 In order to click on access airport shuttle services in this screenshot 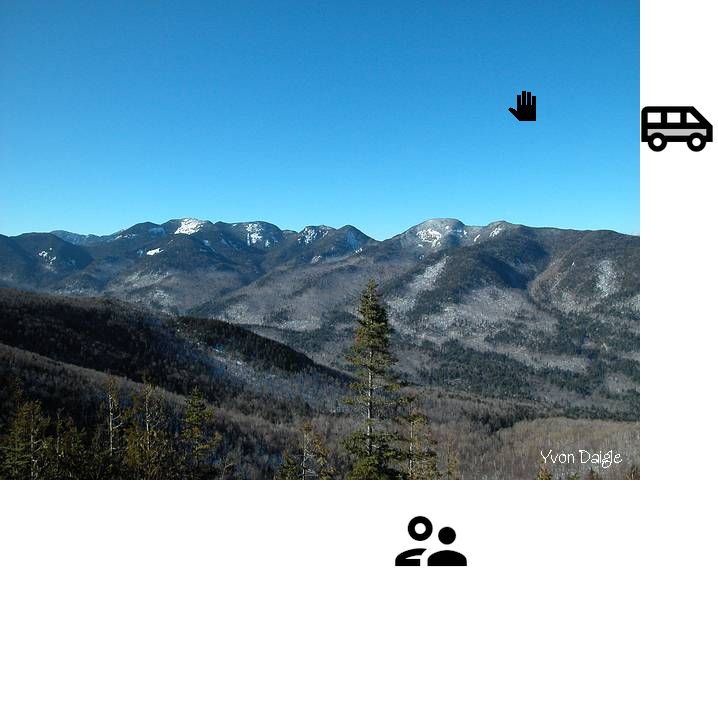, I will do `click(677, 129)`.